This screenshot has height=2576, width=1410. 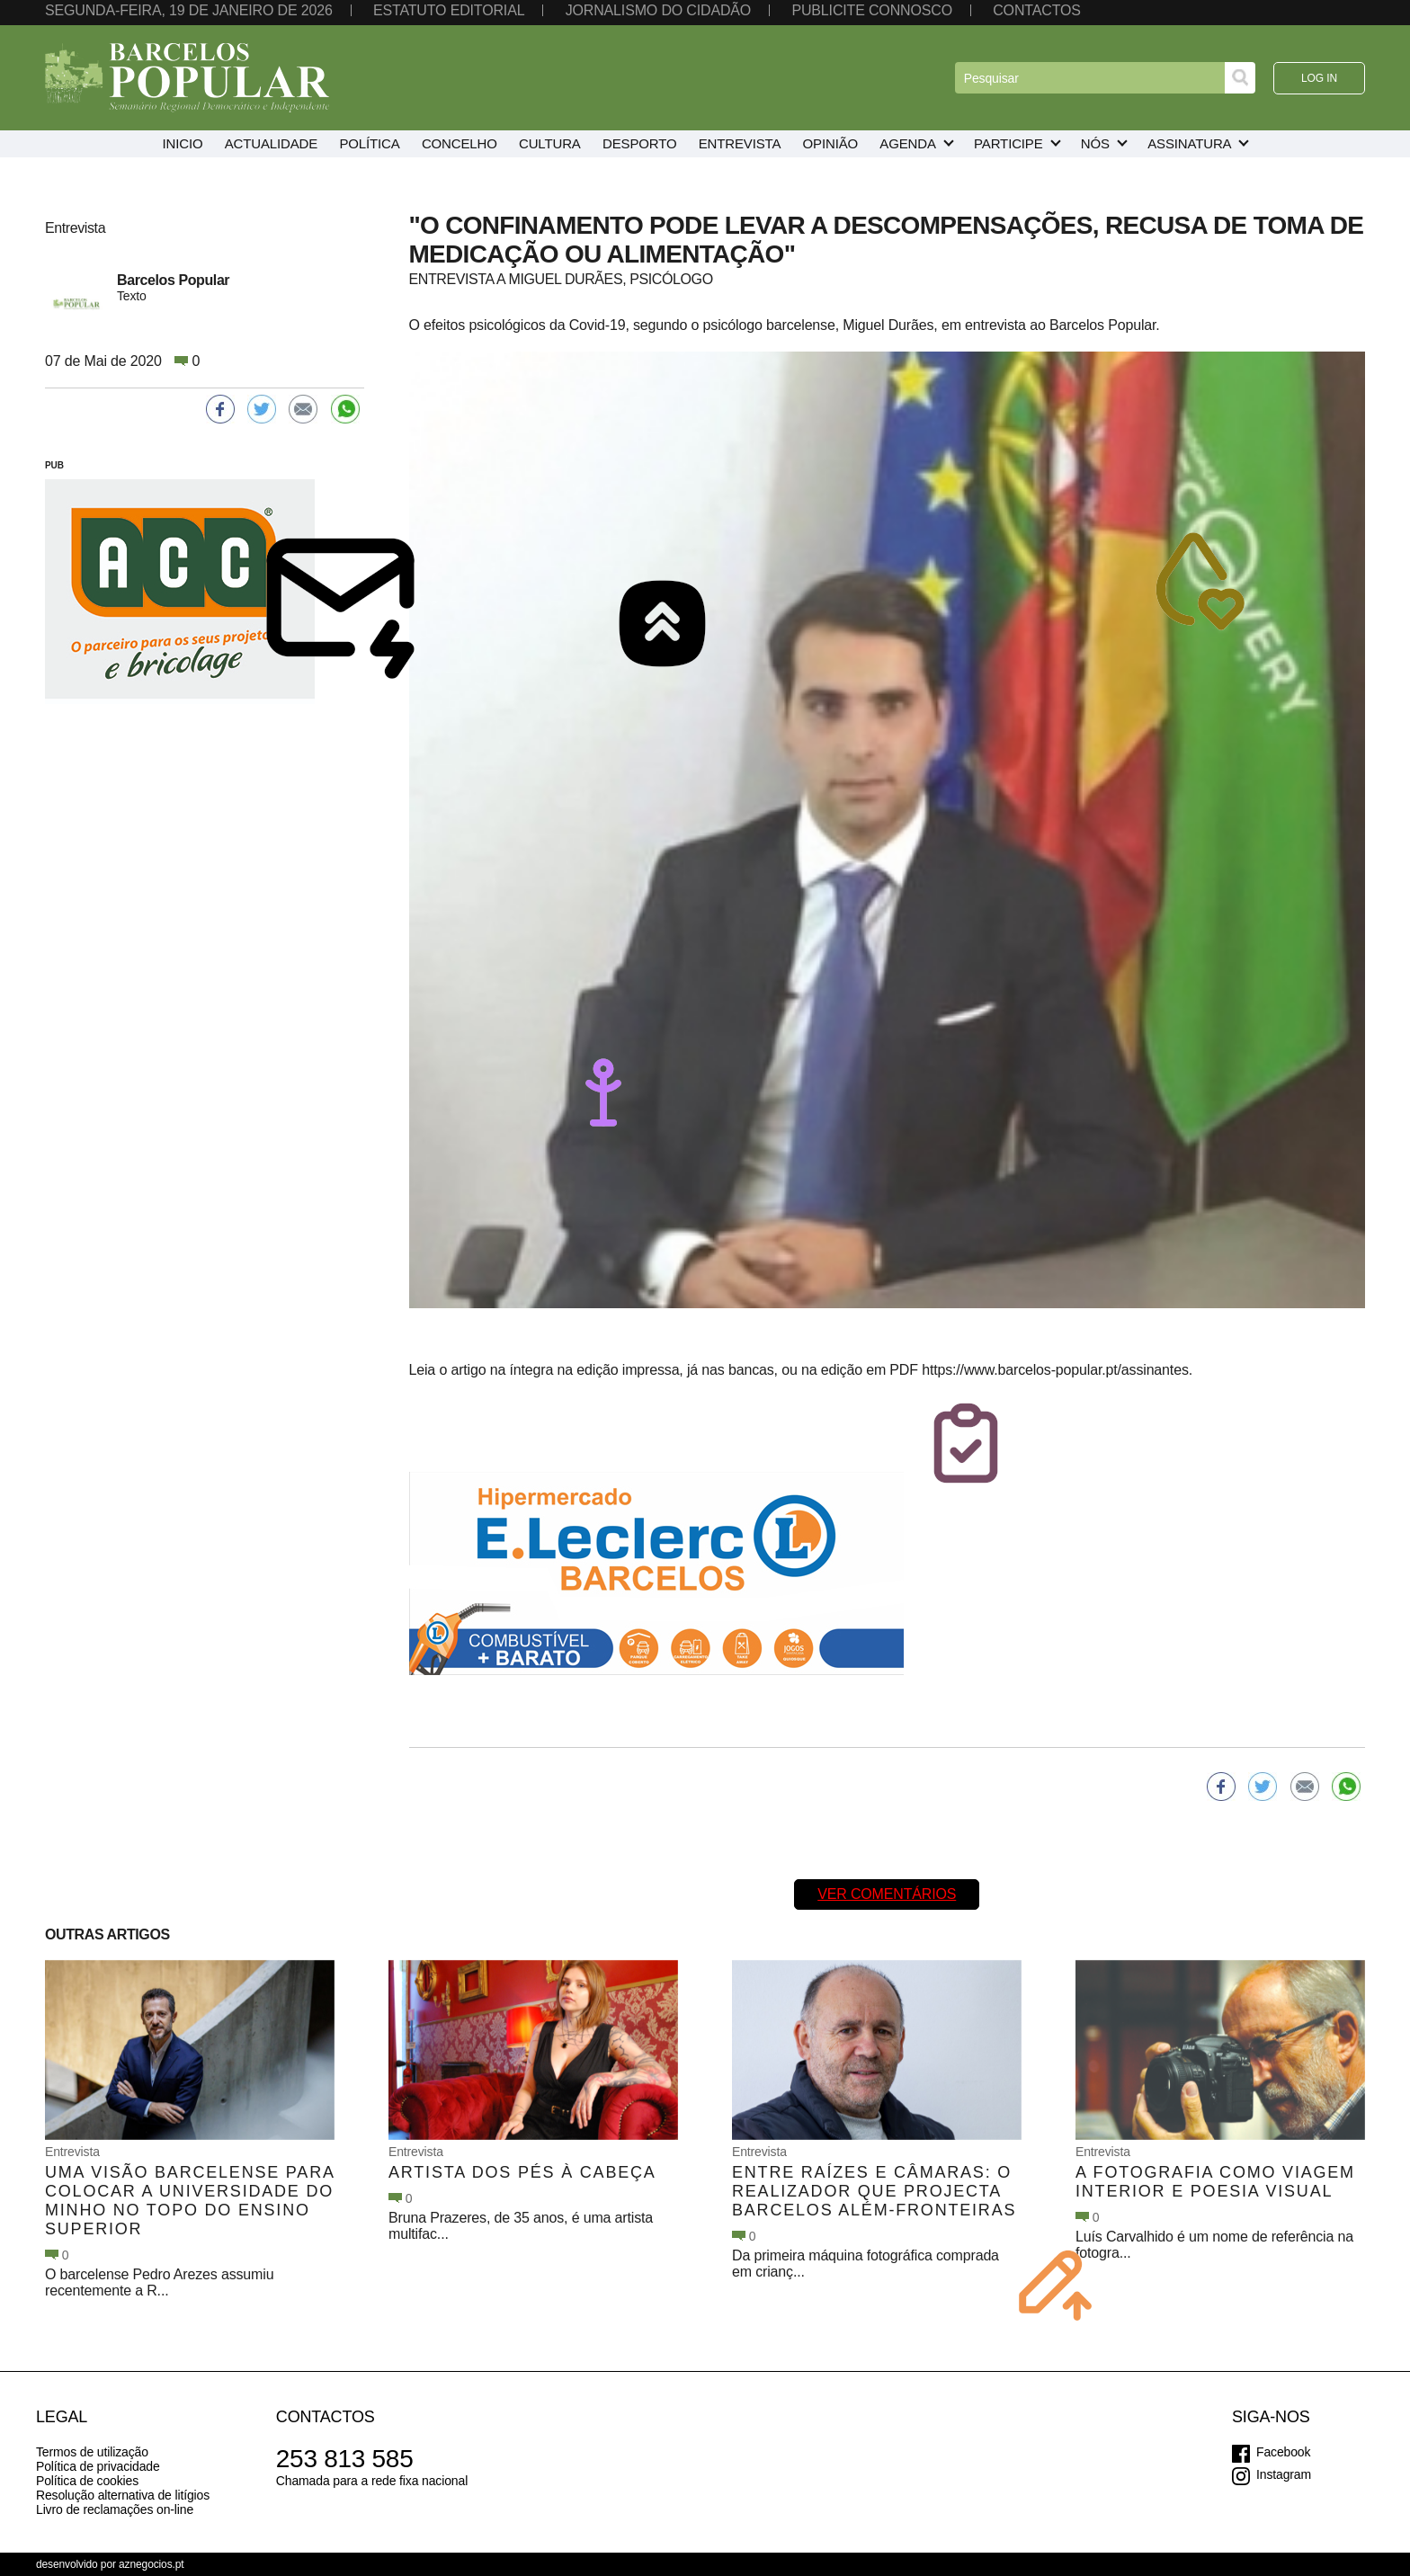 I want to click on mark task as complete, so click(x=966, y=1443).